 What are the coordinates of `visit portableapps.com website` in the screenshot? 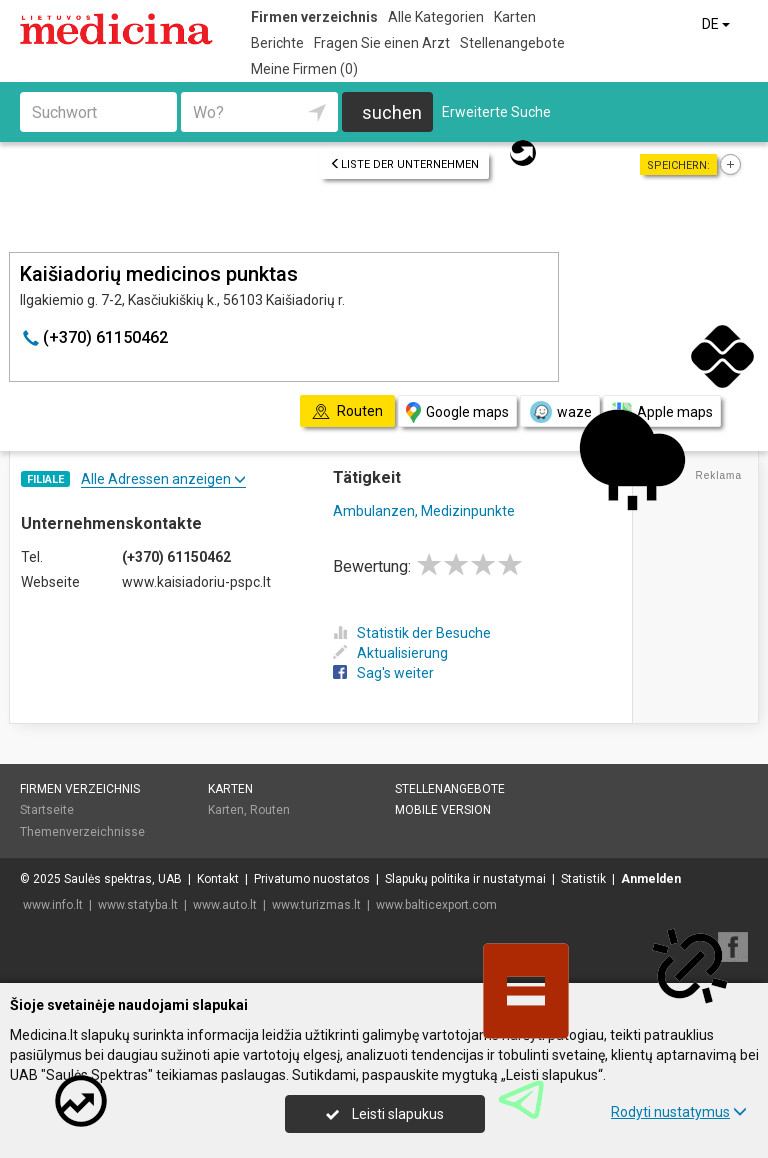 It's located at (523, 153).